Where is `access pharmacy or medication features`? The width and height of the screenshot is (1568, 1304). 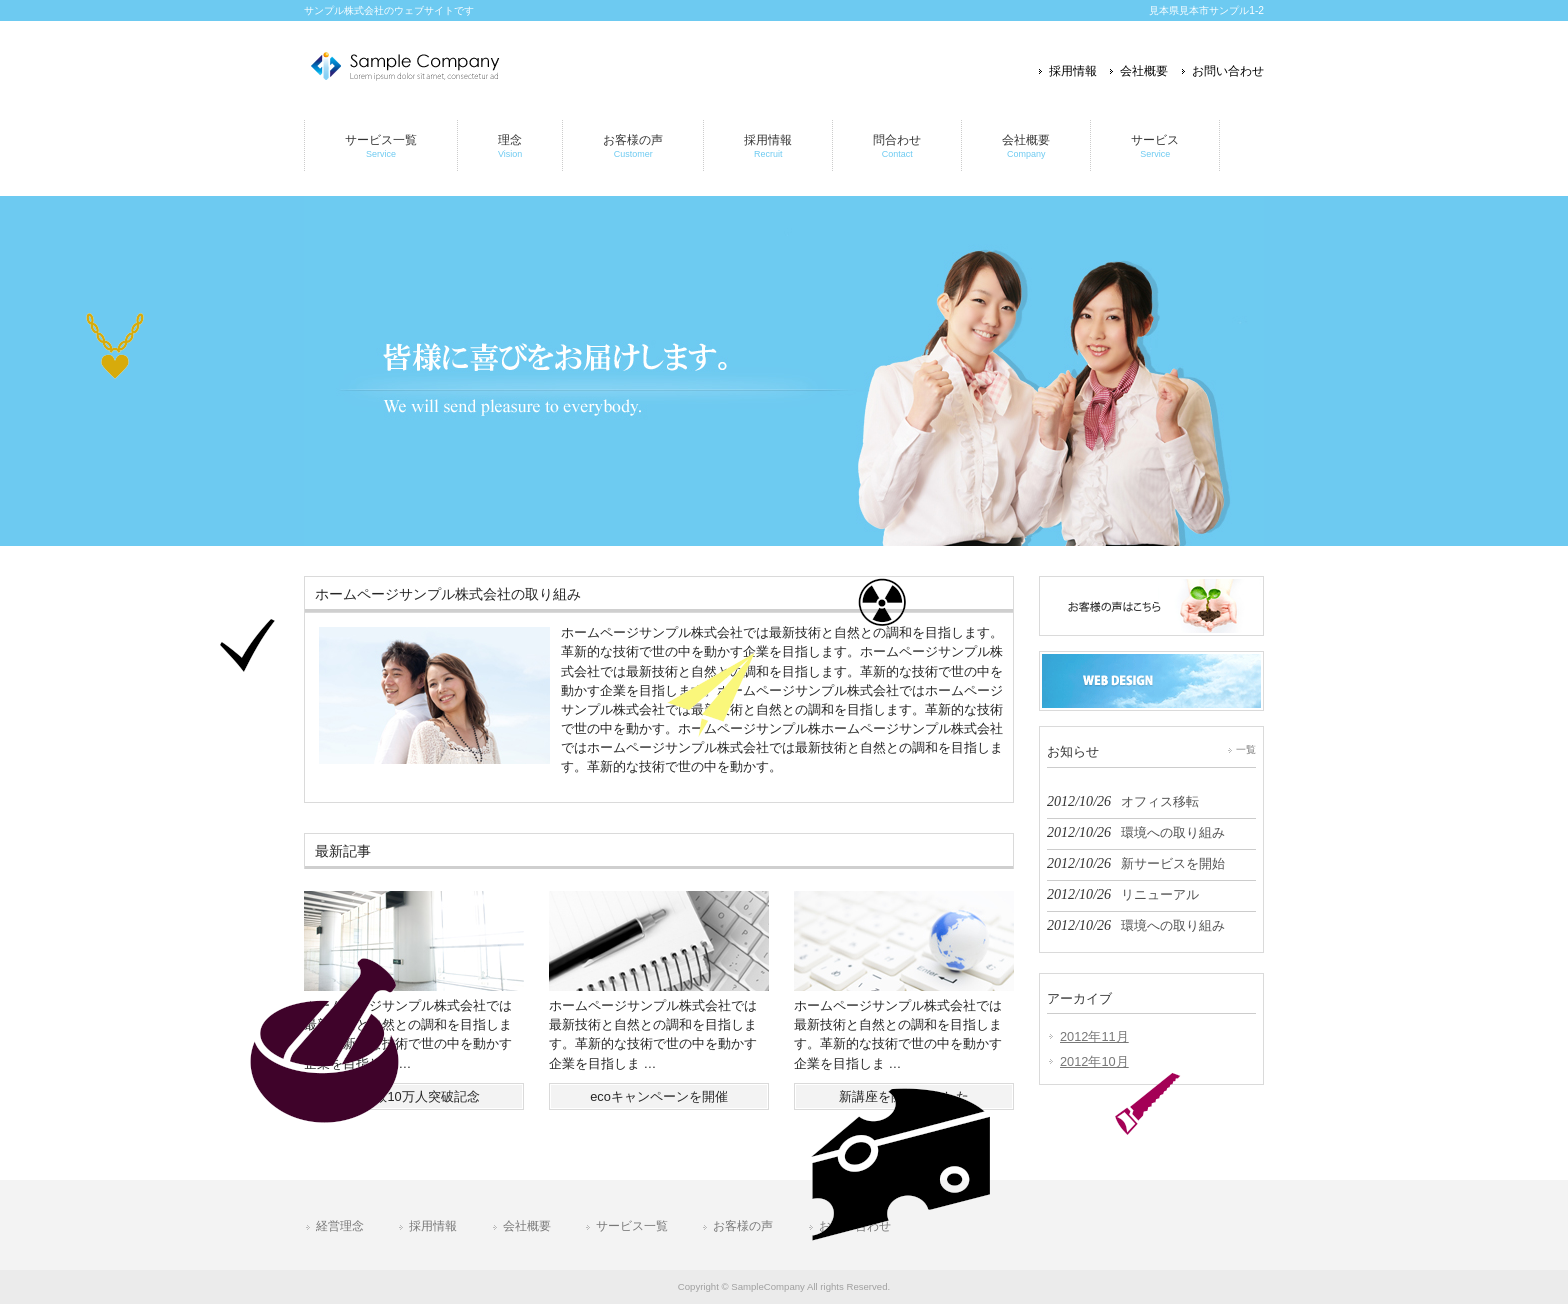 access pharmacy or medication features is located at coordinates (324, 1040).